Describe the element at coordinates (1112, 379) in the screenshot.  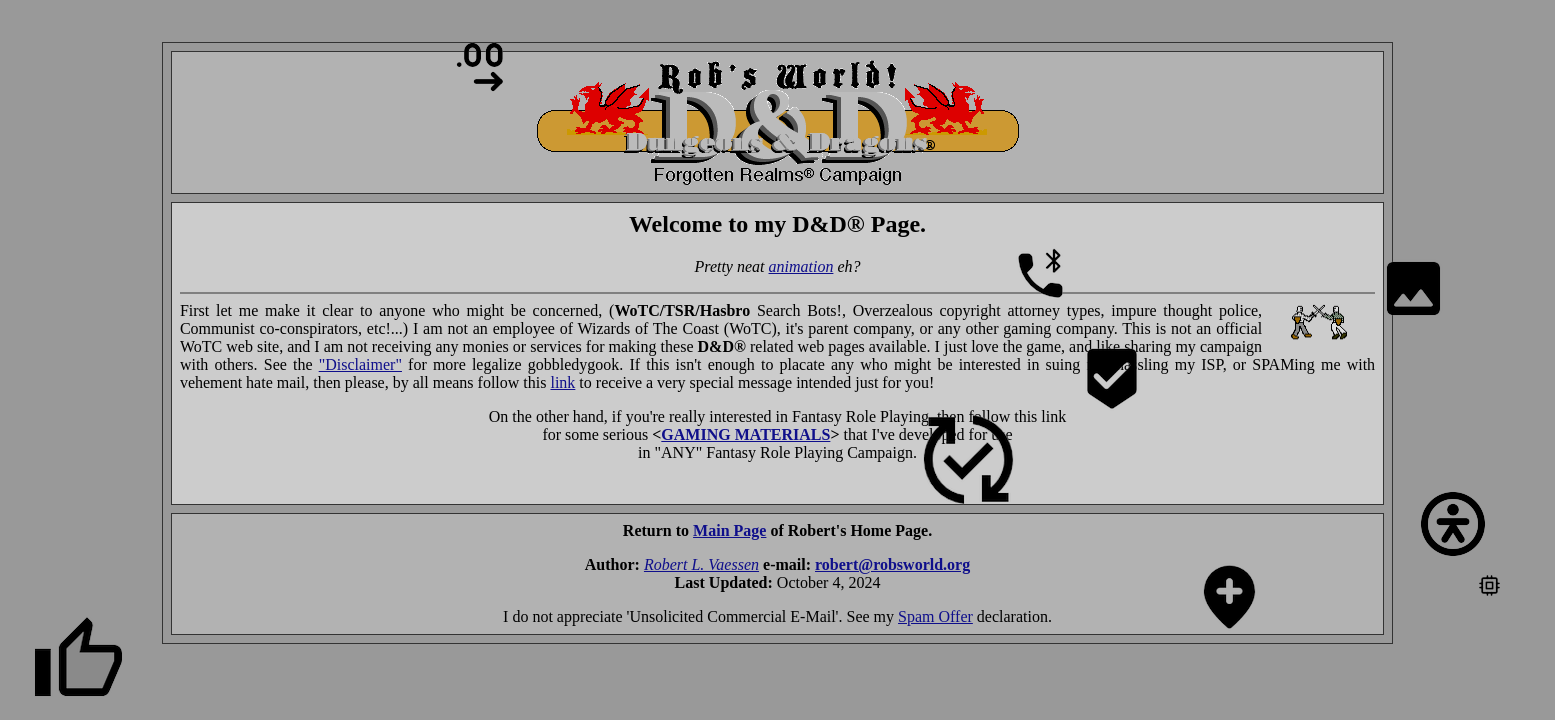
I see `indicates a verified or confirmed location` at that location.